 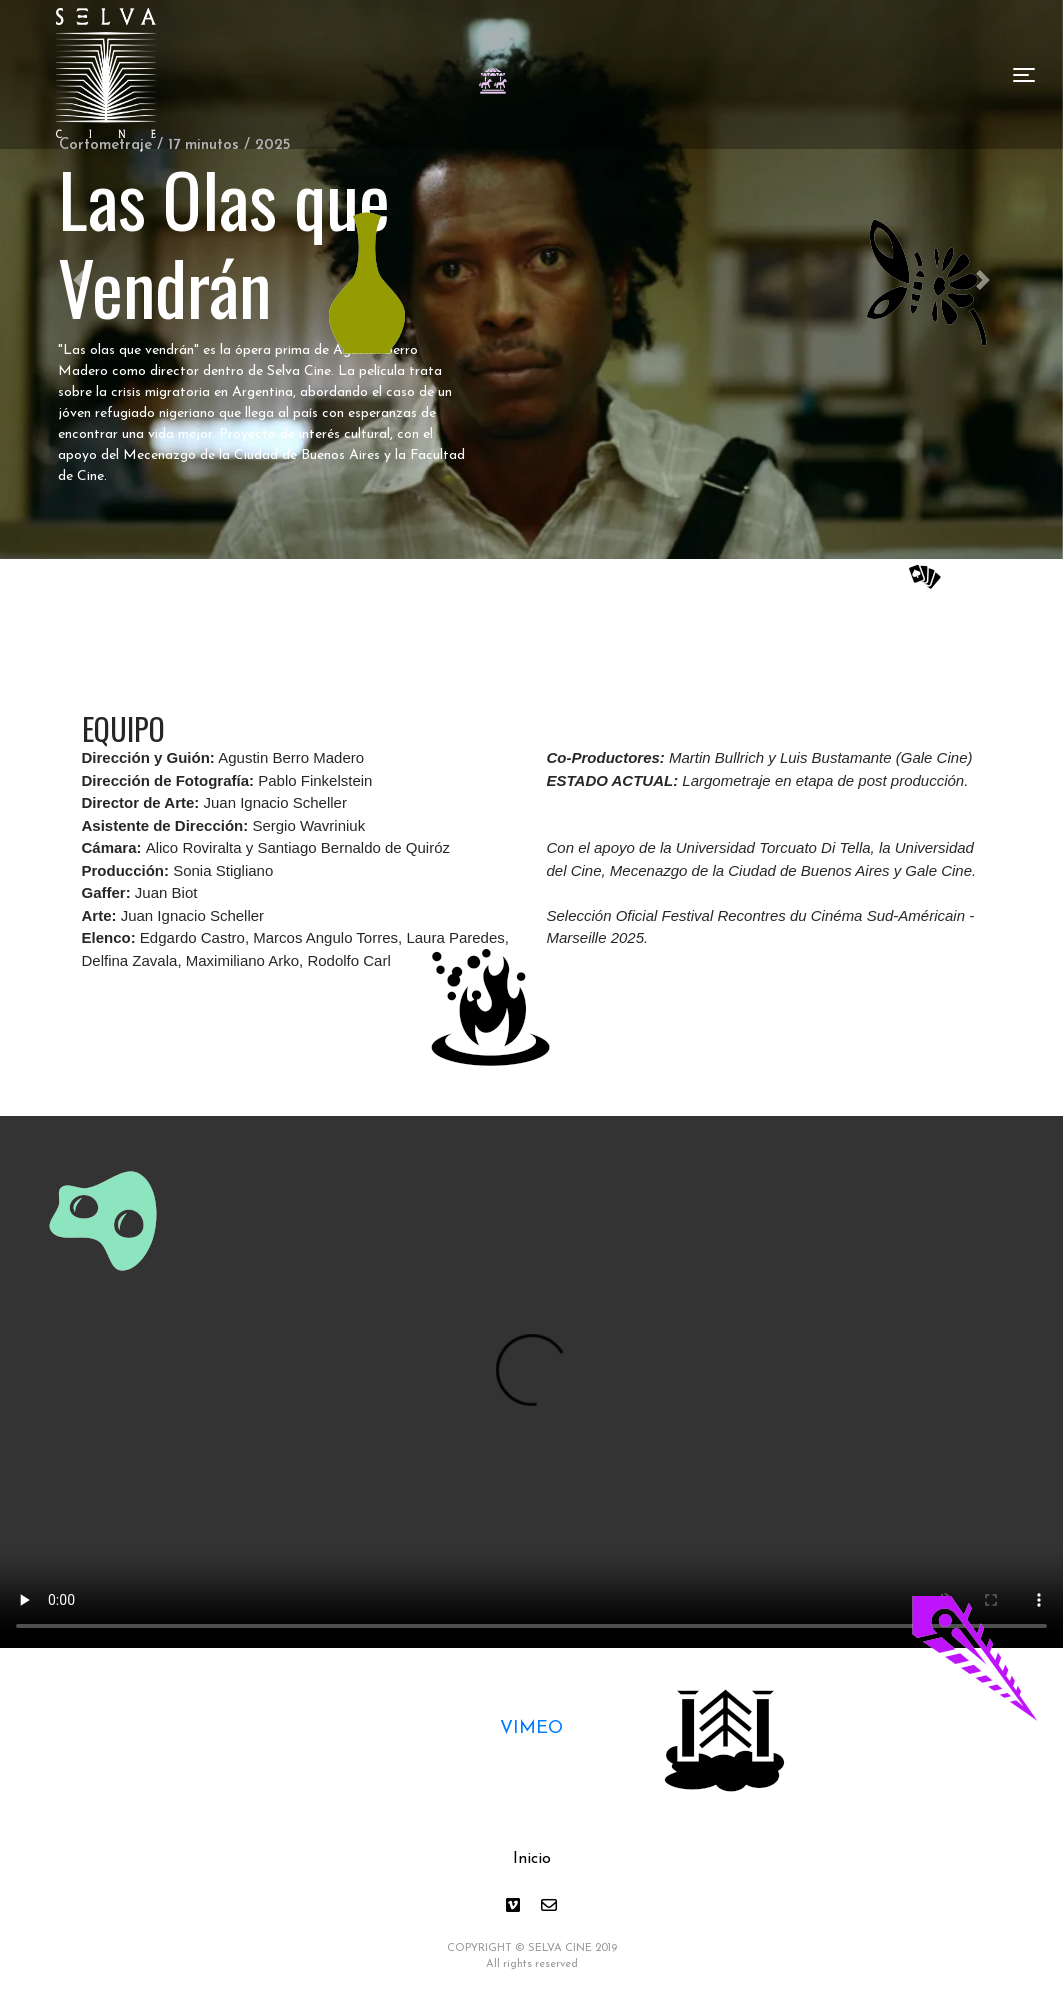 What do you see at coordinates (490, 1006) in the screenshot?
I see `indicates fire damage or burning status effect` at bounding box center [490, 1006].